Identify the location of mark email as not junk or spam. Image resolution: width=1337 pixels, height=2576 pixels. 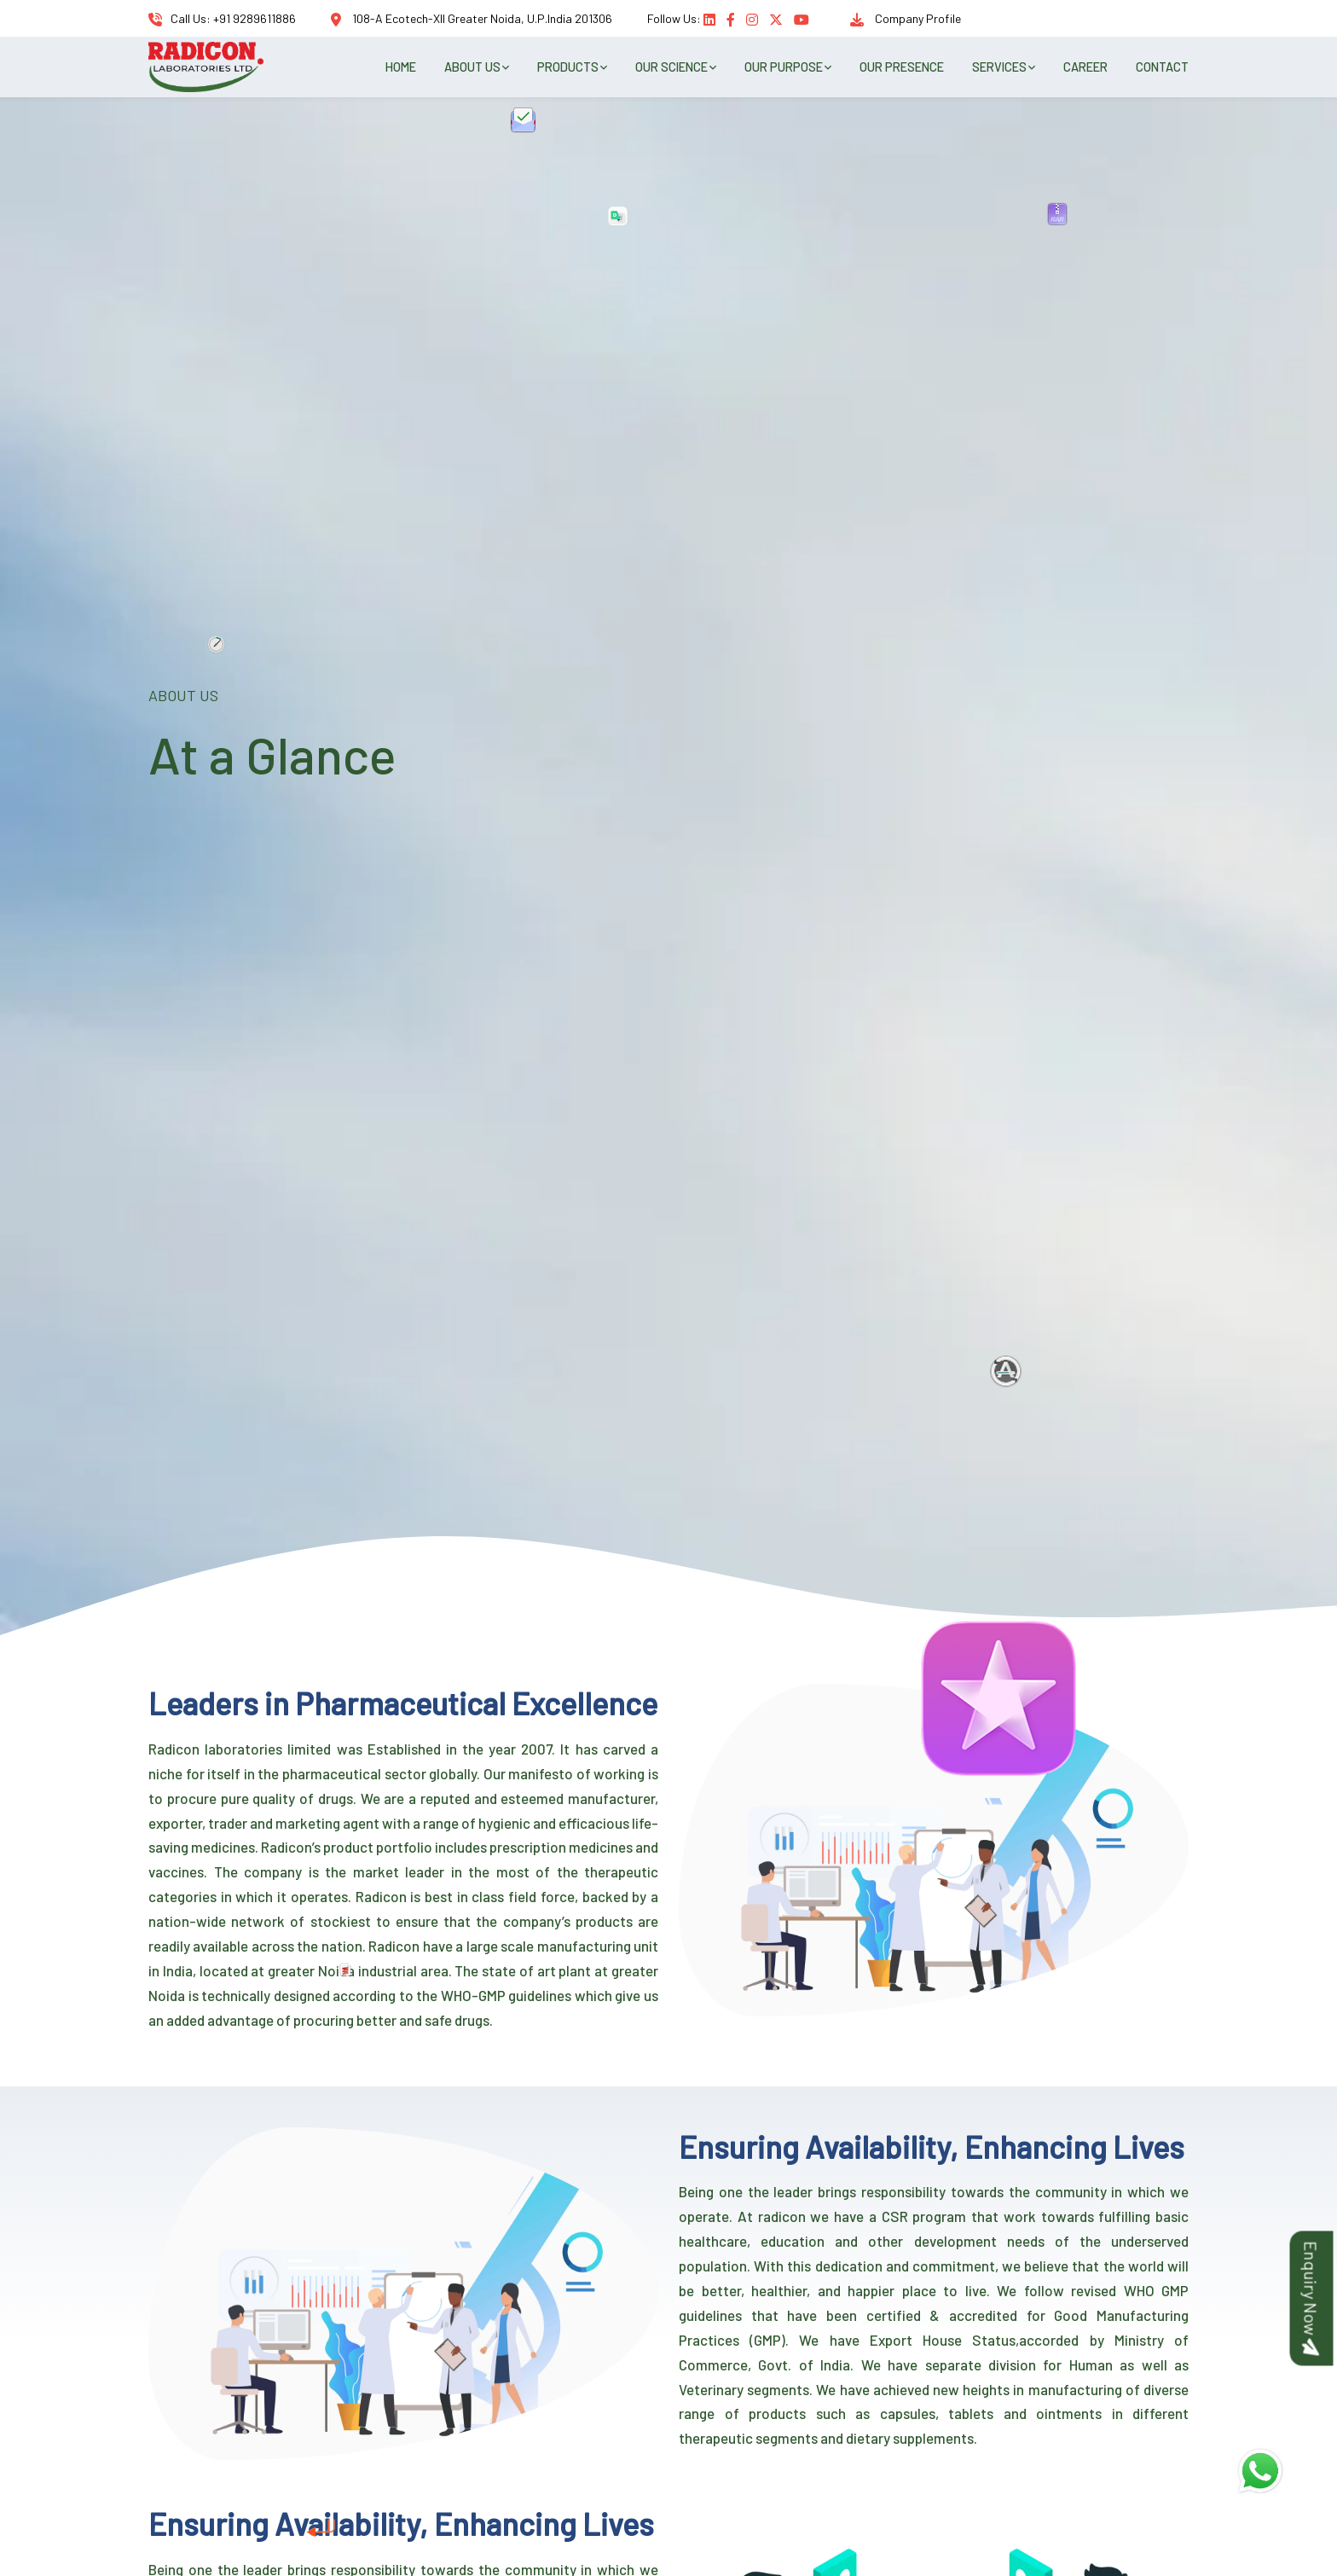
(523, 120).